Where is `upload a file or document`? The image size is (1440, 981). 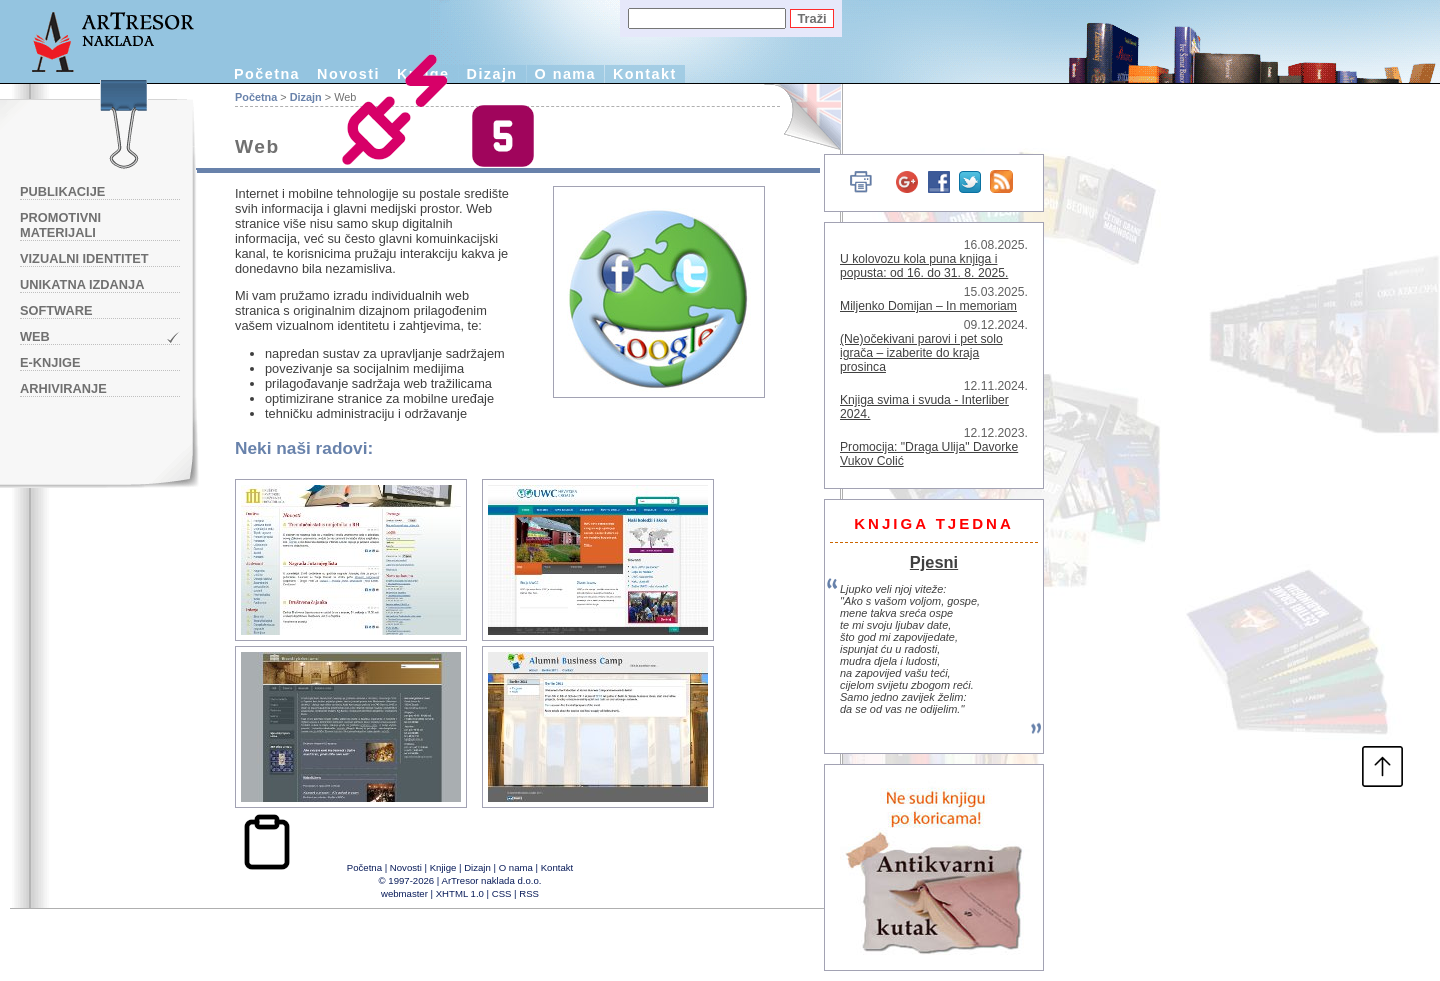 upload a file or document is located at coordinates (1382, 766).